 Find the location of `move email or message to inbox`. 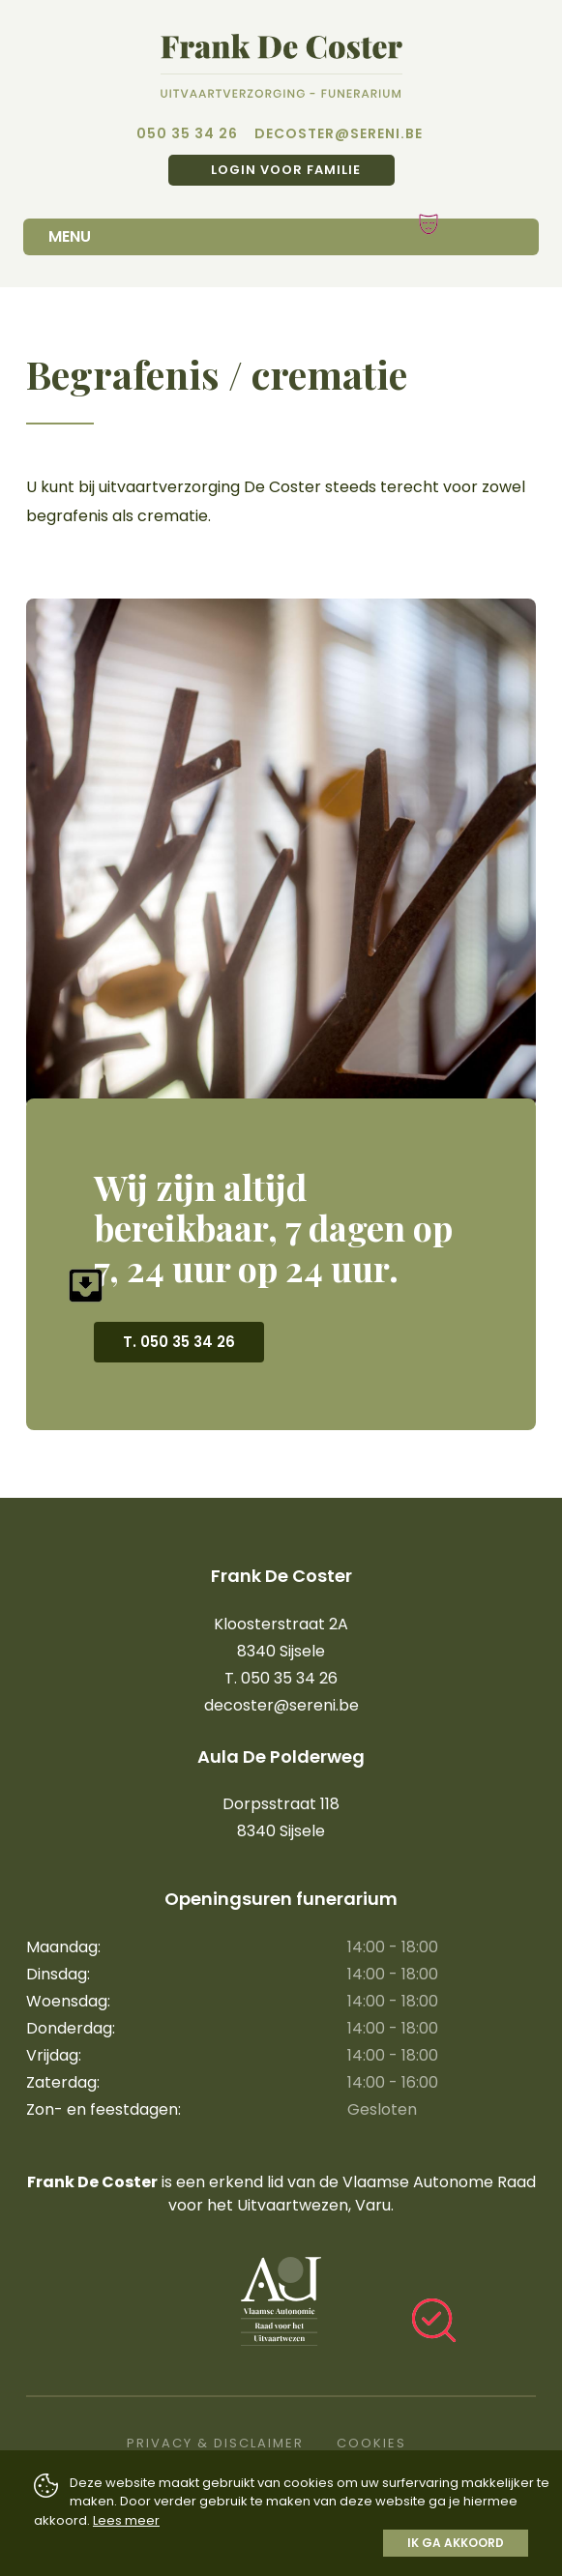

move email or message to inbox is located at coordinates (85, 1285).